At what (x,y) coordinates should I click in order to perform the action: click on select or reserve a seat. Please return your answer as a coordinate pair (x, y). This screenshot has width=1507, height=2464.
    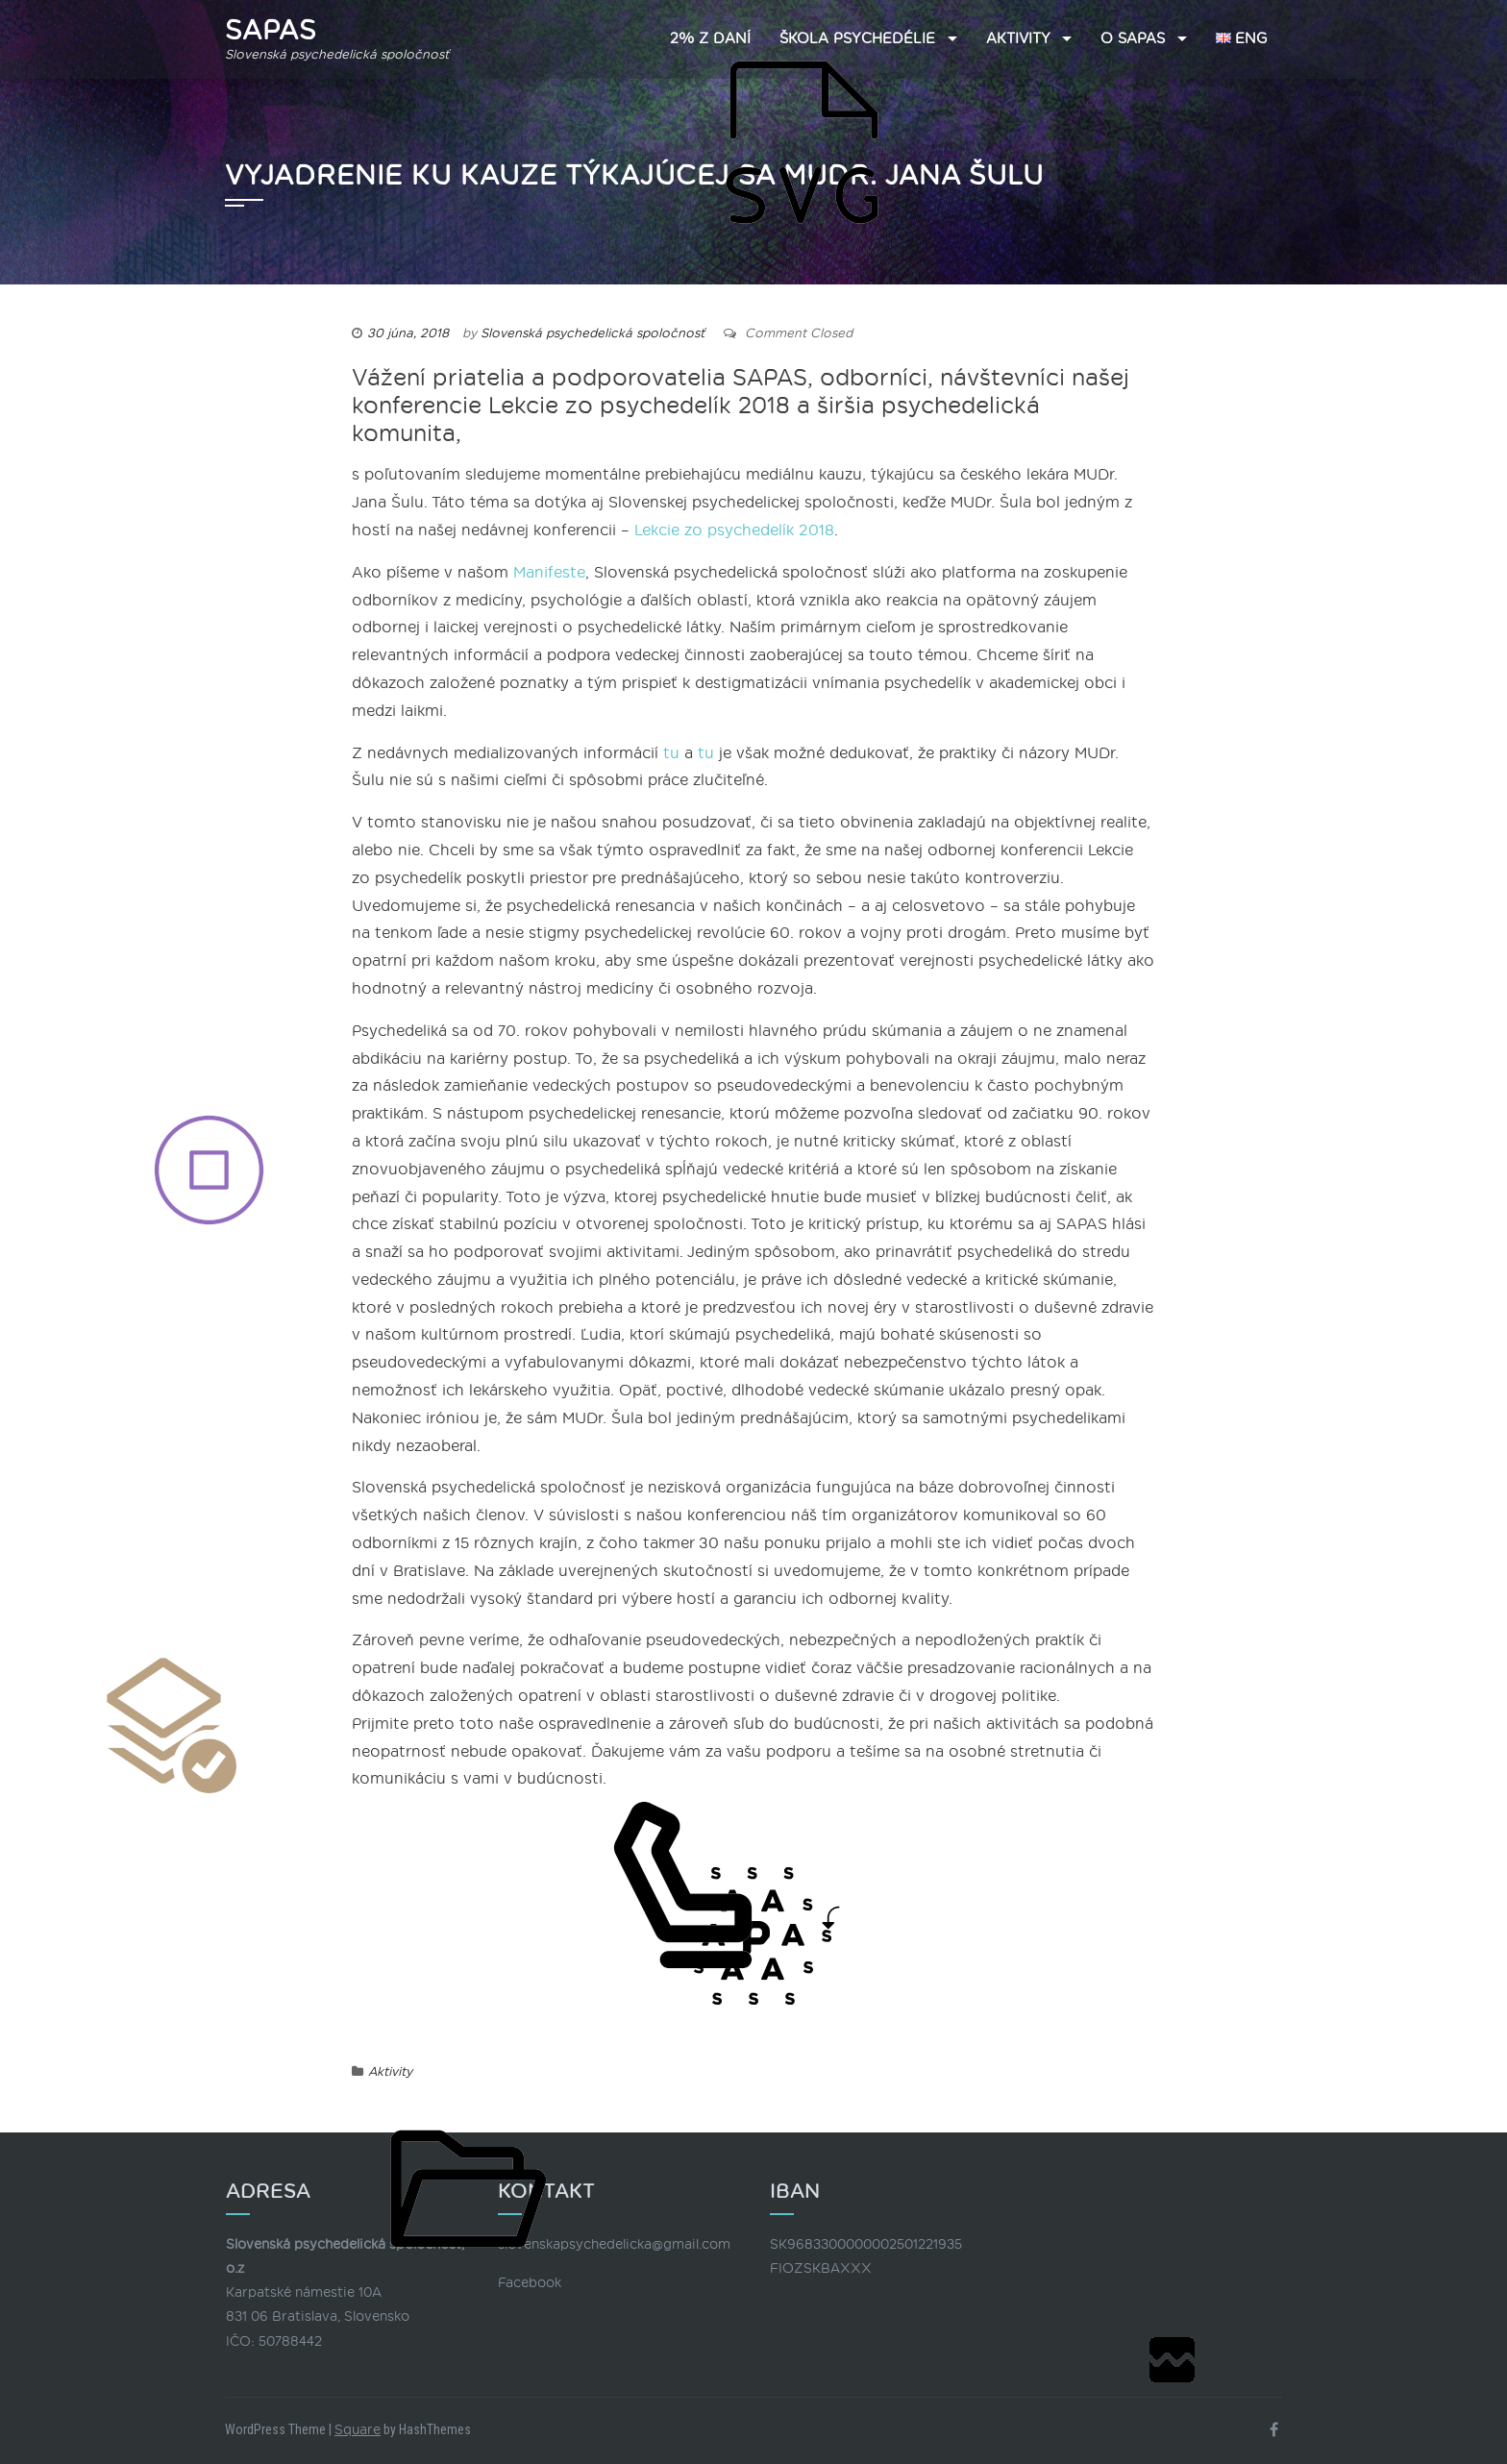
    Looking at the image, I should click on (679, 1885).